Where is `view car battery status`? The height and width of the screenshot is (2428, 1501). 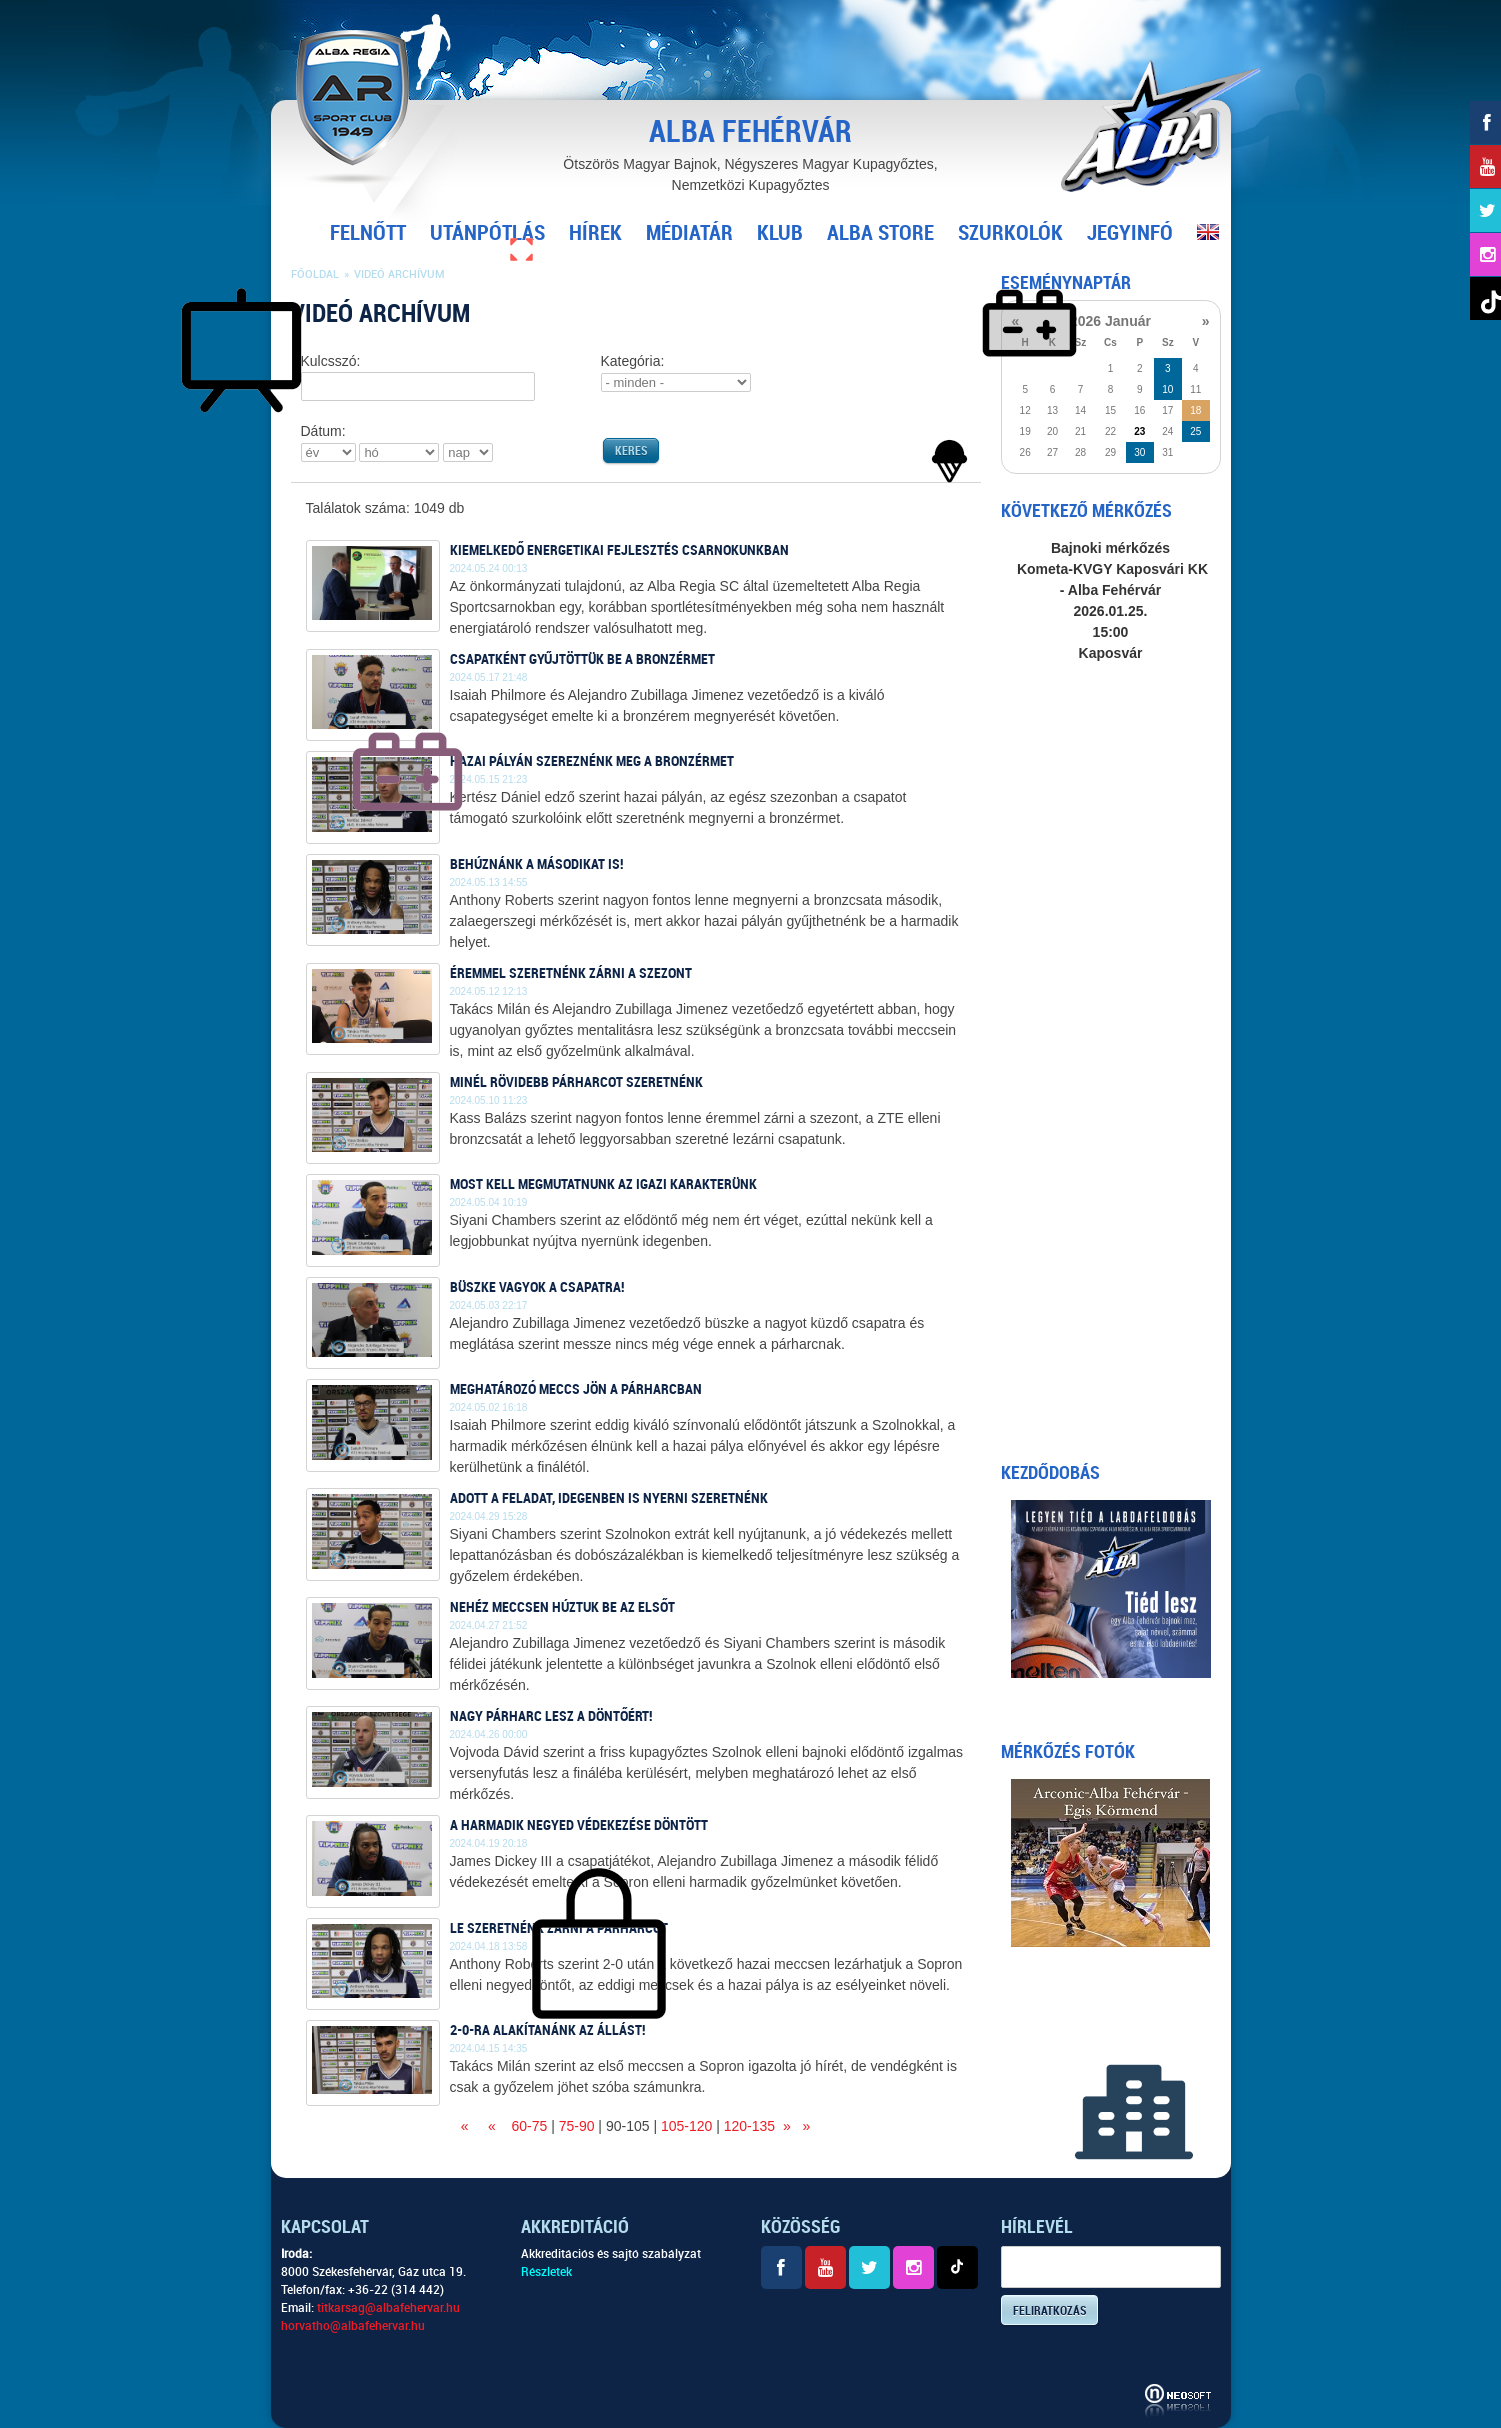 view car battery status is located at coordinates (1029, 326).